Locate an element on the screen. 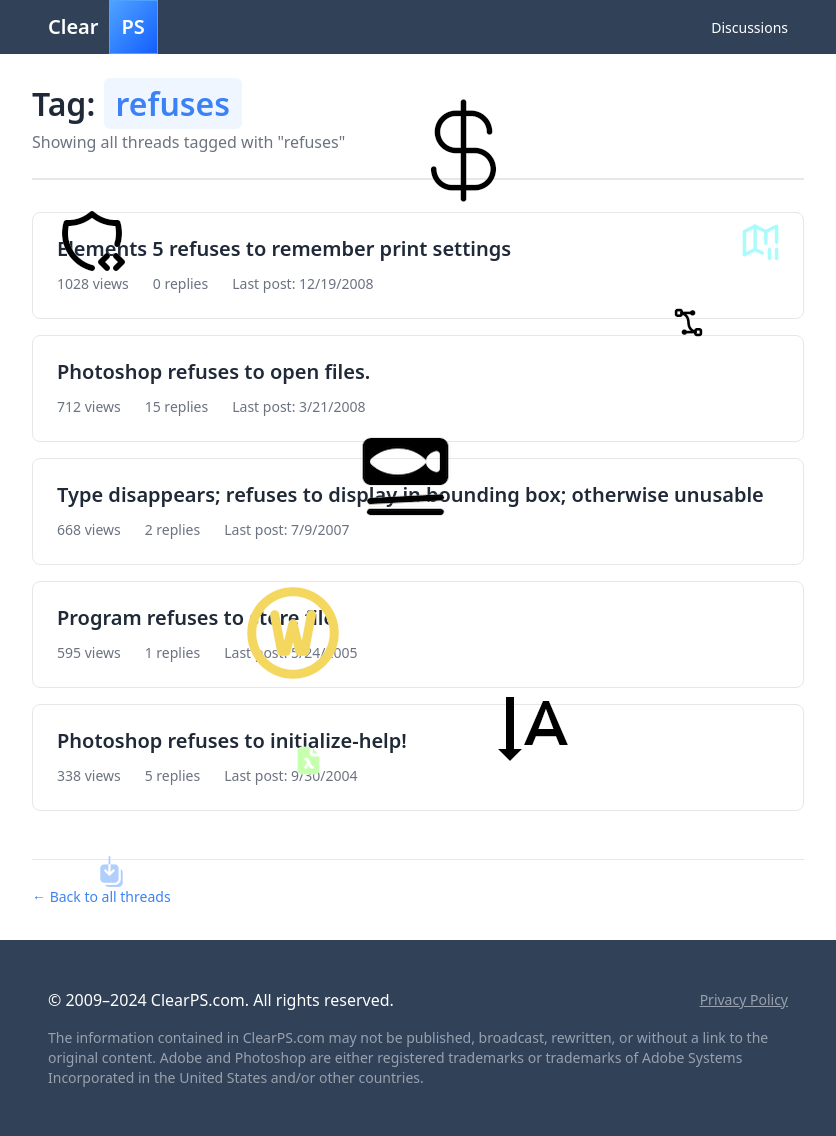 Image resolution: width=836 pixels, height=1136 pixels. pause map navigation or tracking is located at coordinates (760, 240).